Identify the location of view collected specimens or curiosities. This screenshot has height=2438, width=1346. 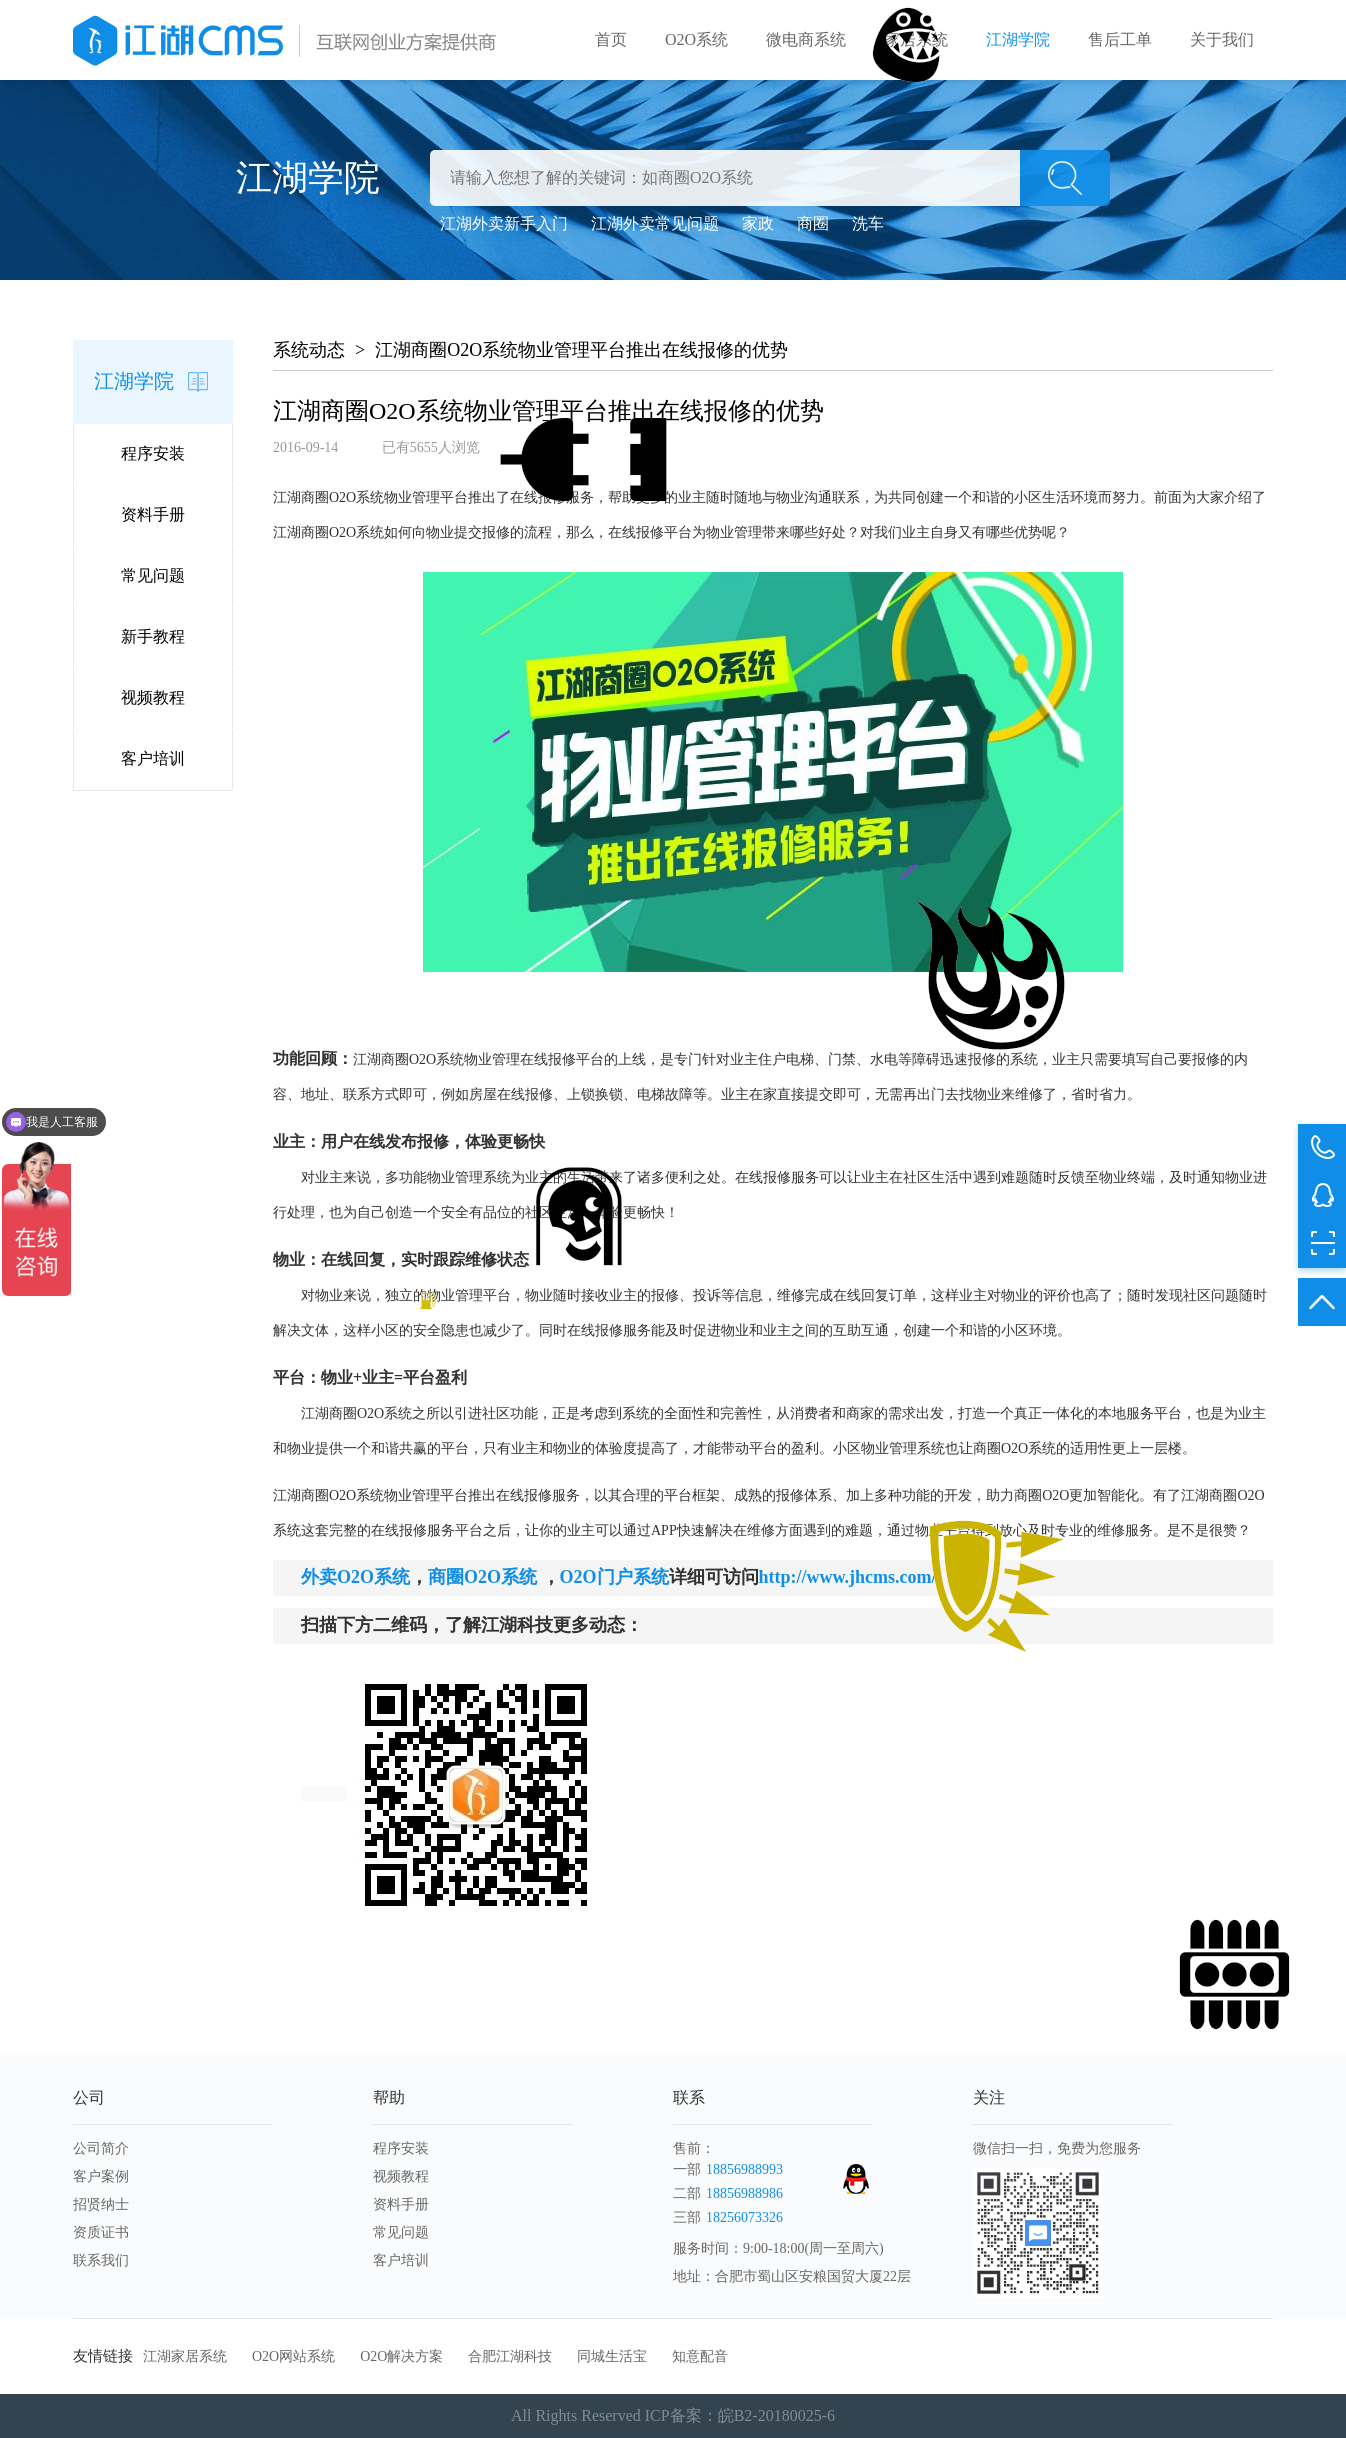
(579, 1216).